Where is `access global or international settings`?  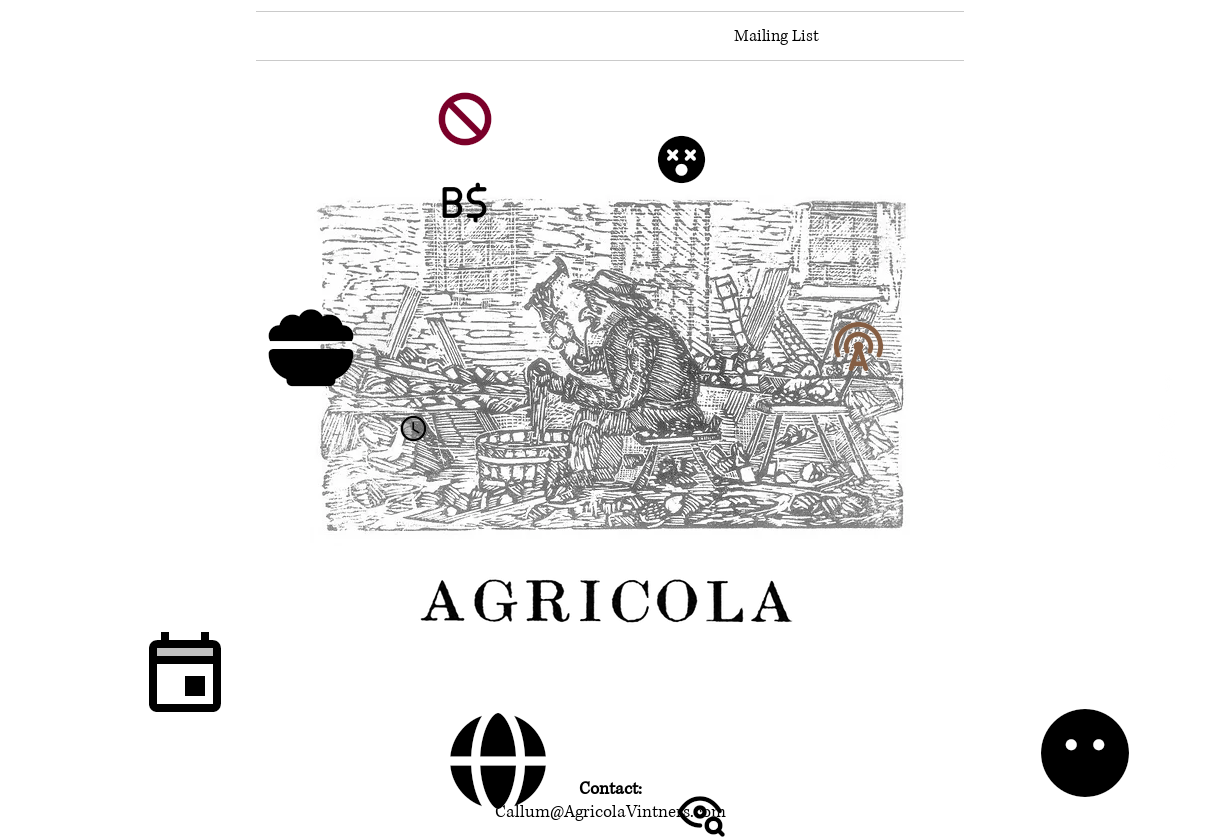 access global or international settings is located at coordinates (498, 761).